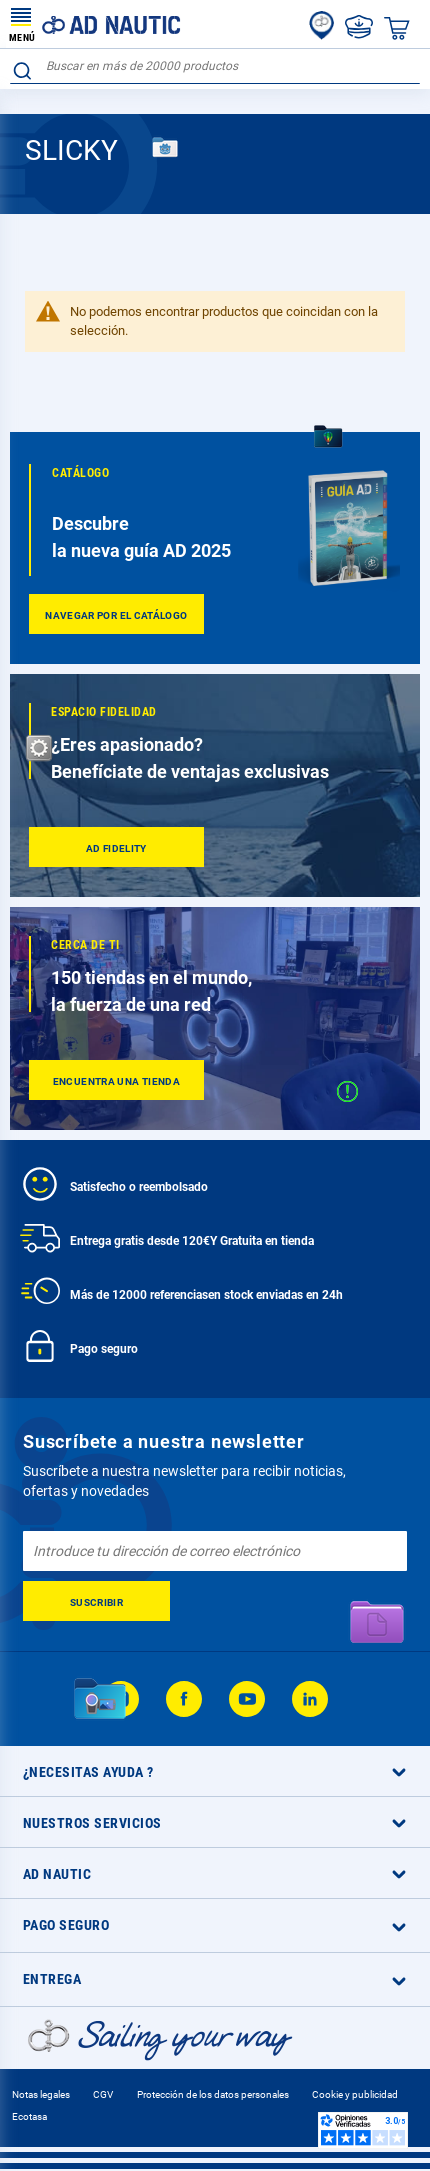 The height and width of the screenshot is (2171, 430). What do you see at coordinates (347, 1091) in the screenshot?
I see `indicates an app has encountered an error` at bounding box center [347, 1091].